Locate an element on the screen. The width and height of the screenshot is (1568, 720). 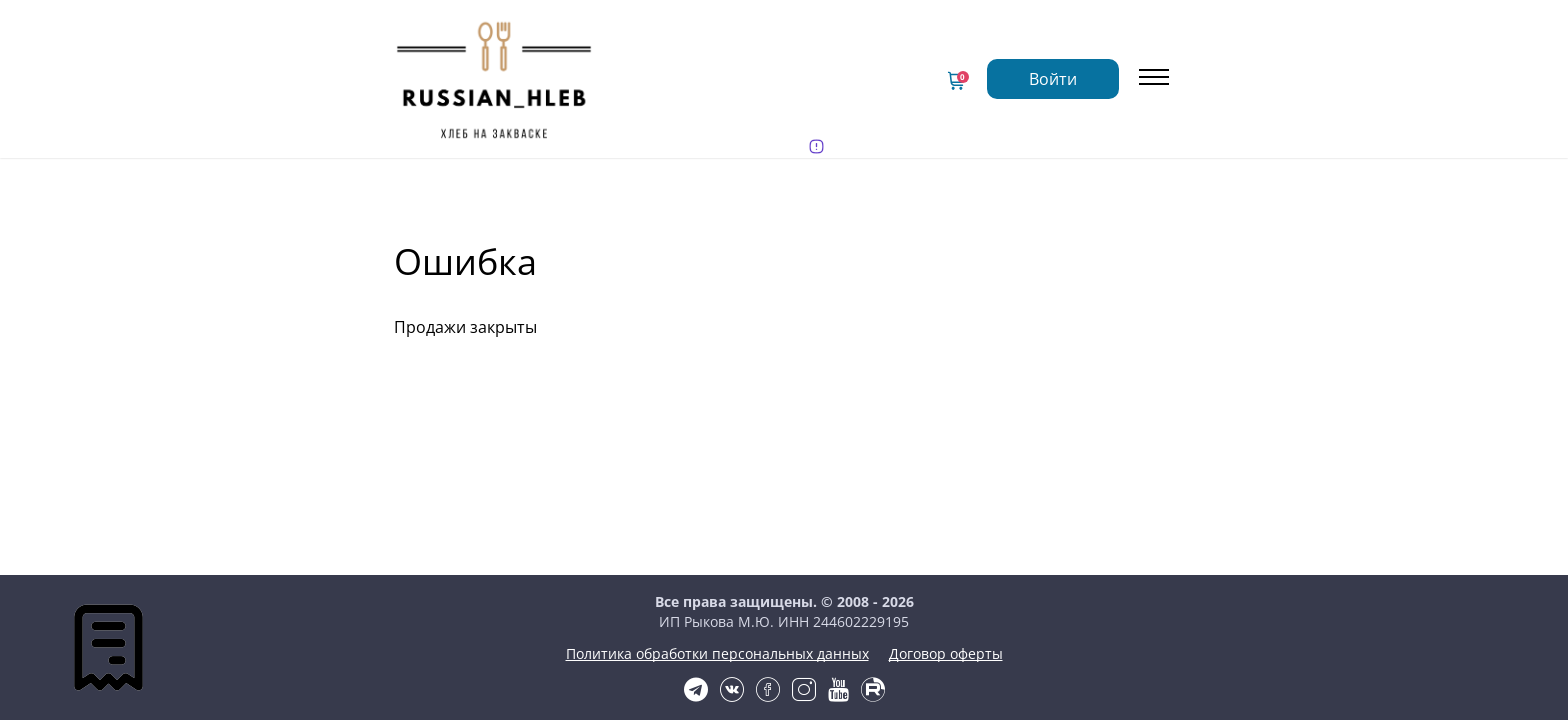
view important alert or warning is located at coordinates (816, 146).